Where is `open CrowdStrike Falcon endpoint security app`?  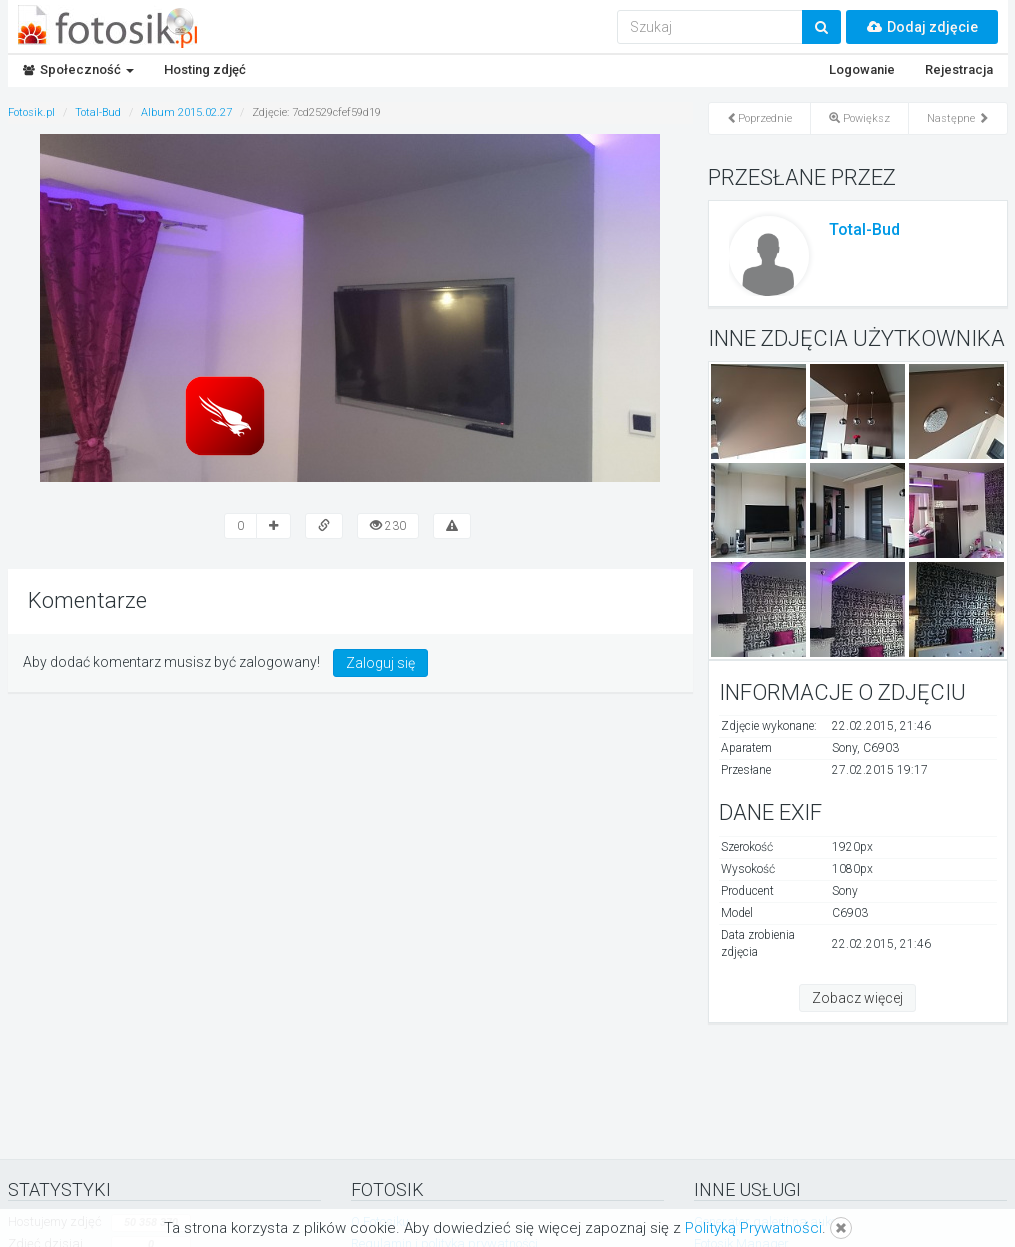 open CrowdStrike Falcon endpoint security app is located at coordinates (225, 416).